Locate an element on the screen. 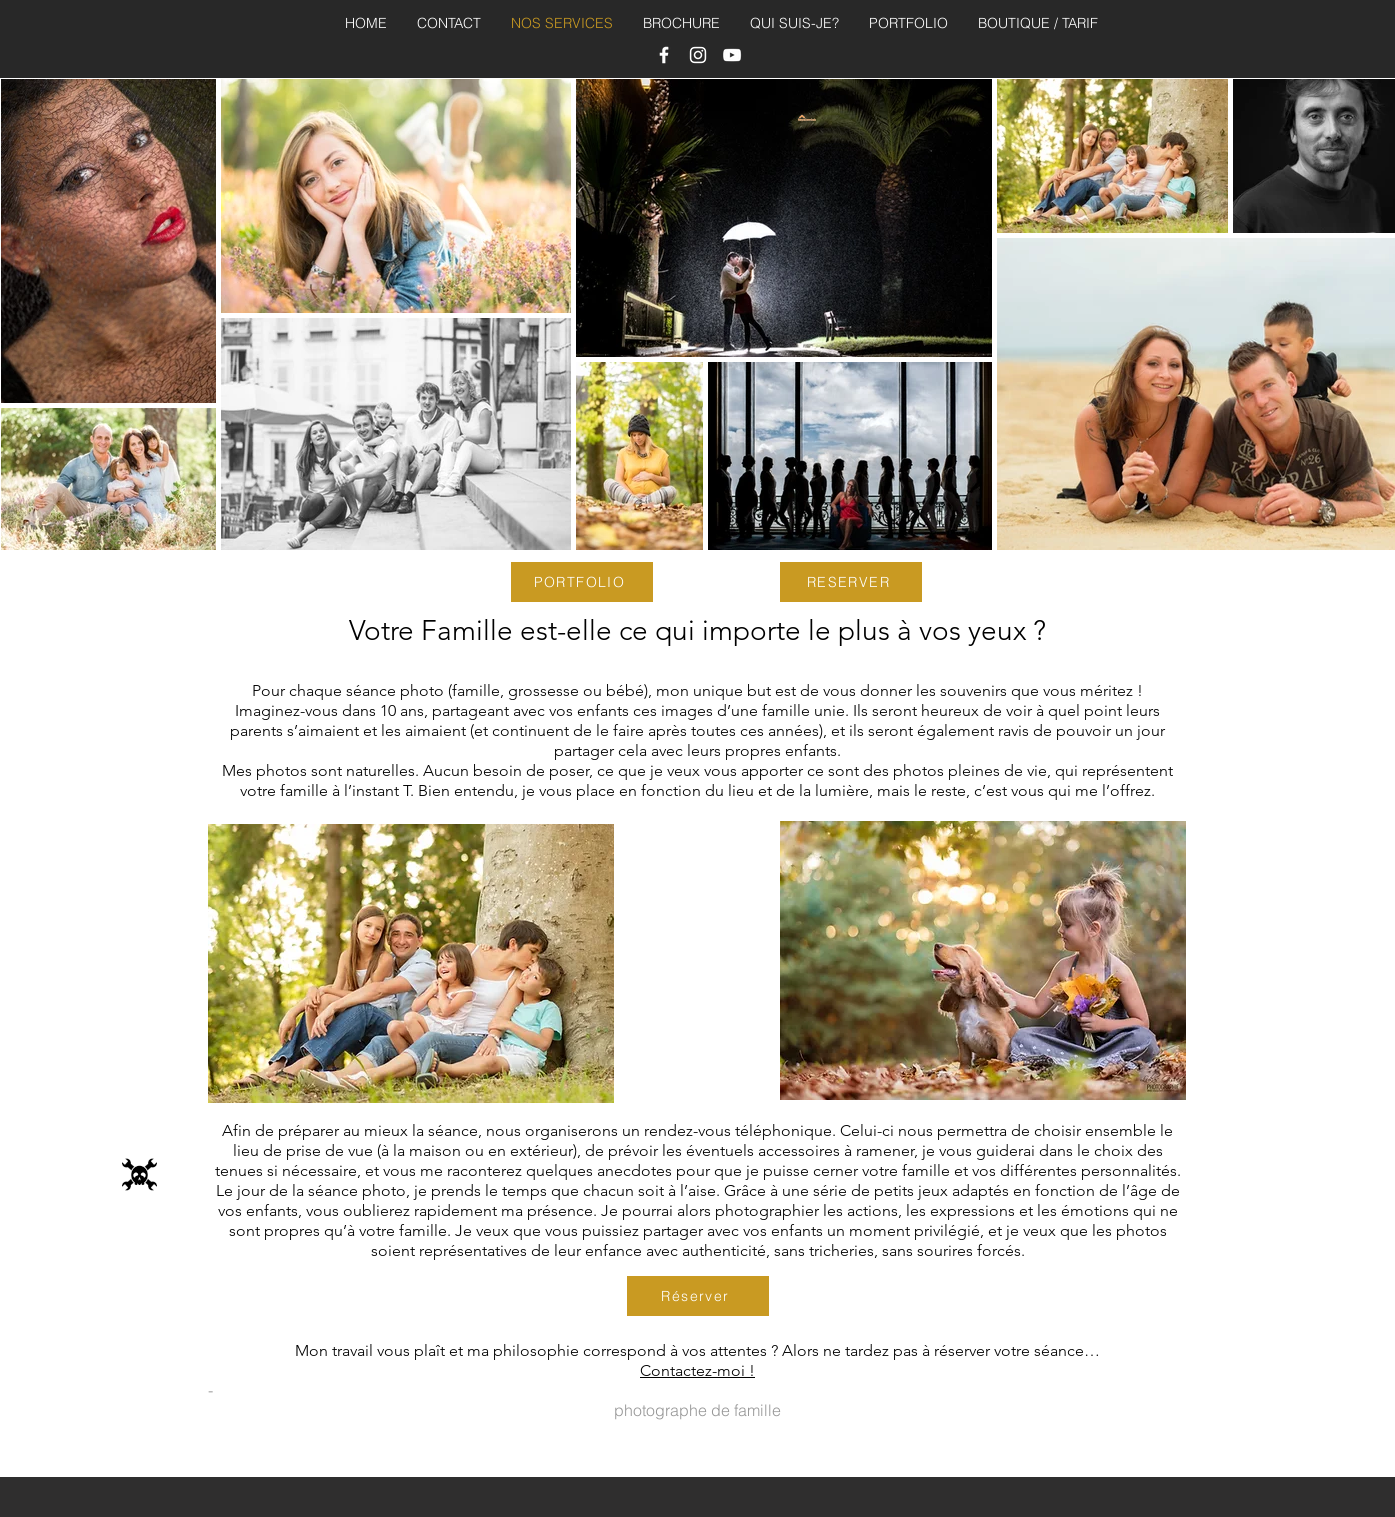 This screenshot has width=1395, height=1517. open the Hepsiemlak real estate app is located at coordinates (807, 118).